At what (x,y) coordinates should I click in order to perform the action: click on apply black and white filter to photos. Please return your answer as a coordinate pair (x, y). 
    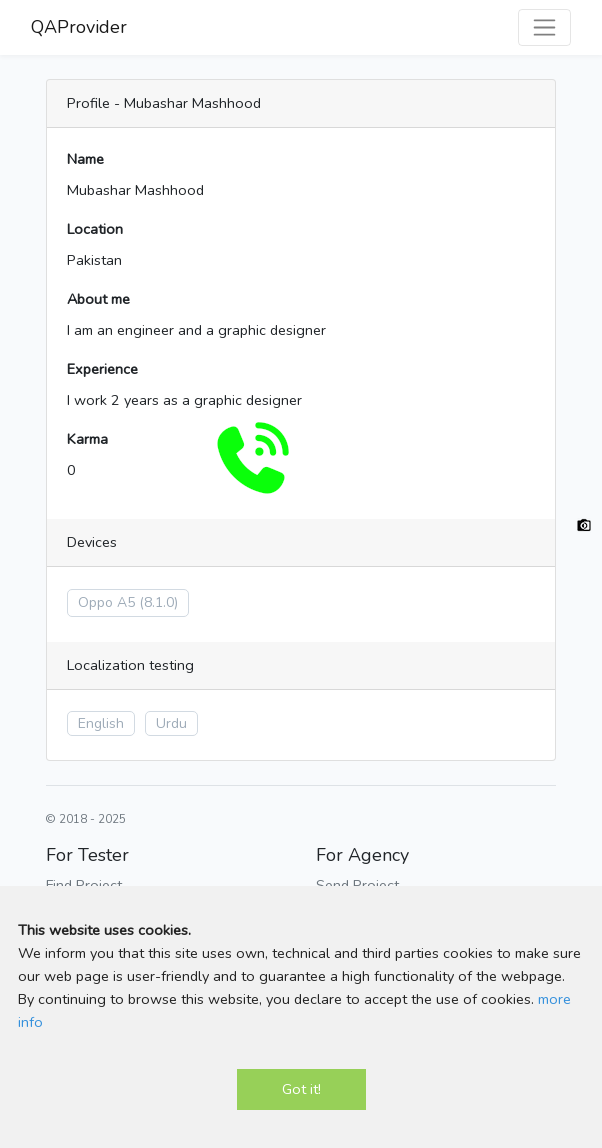
    Looking at the image, I should click on (584, 525).